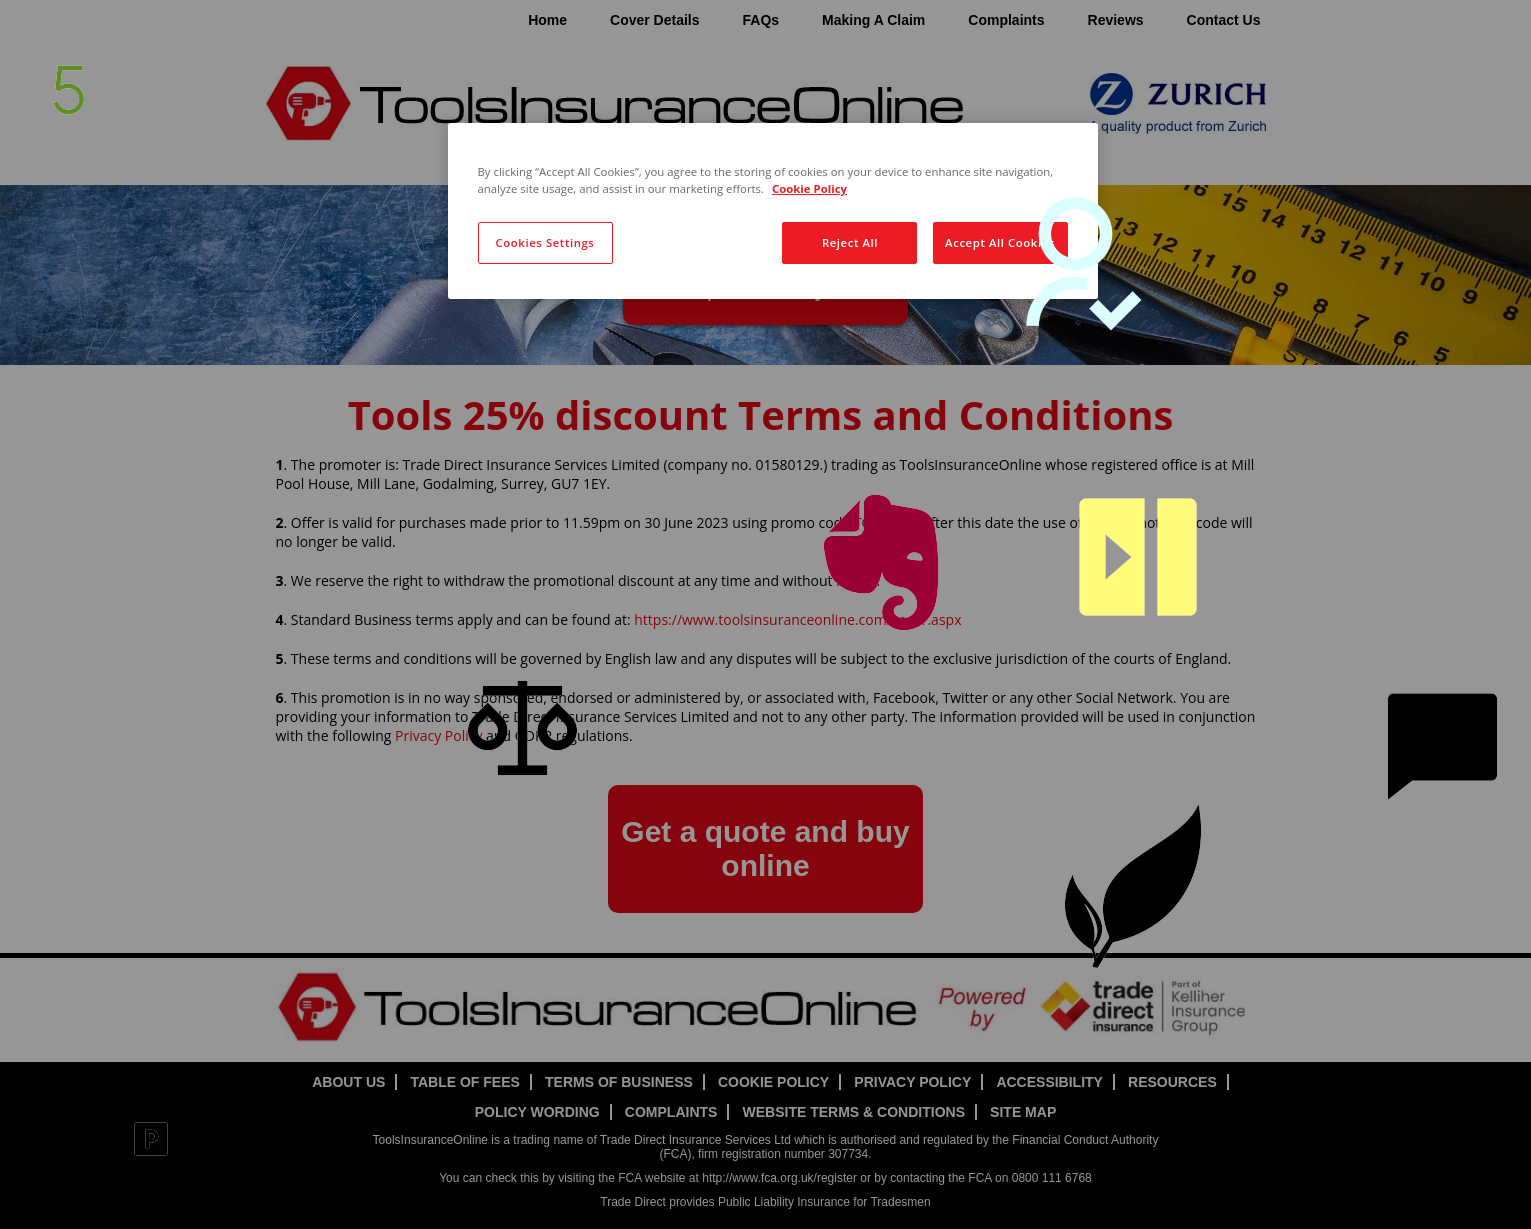  Describe the element at coordinates (881, 559) in the screenshot. I see `open Evernote app` at that location.